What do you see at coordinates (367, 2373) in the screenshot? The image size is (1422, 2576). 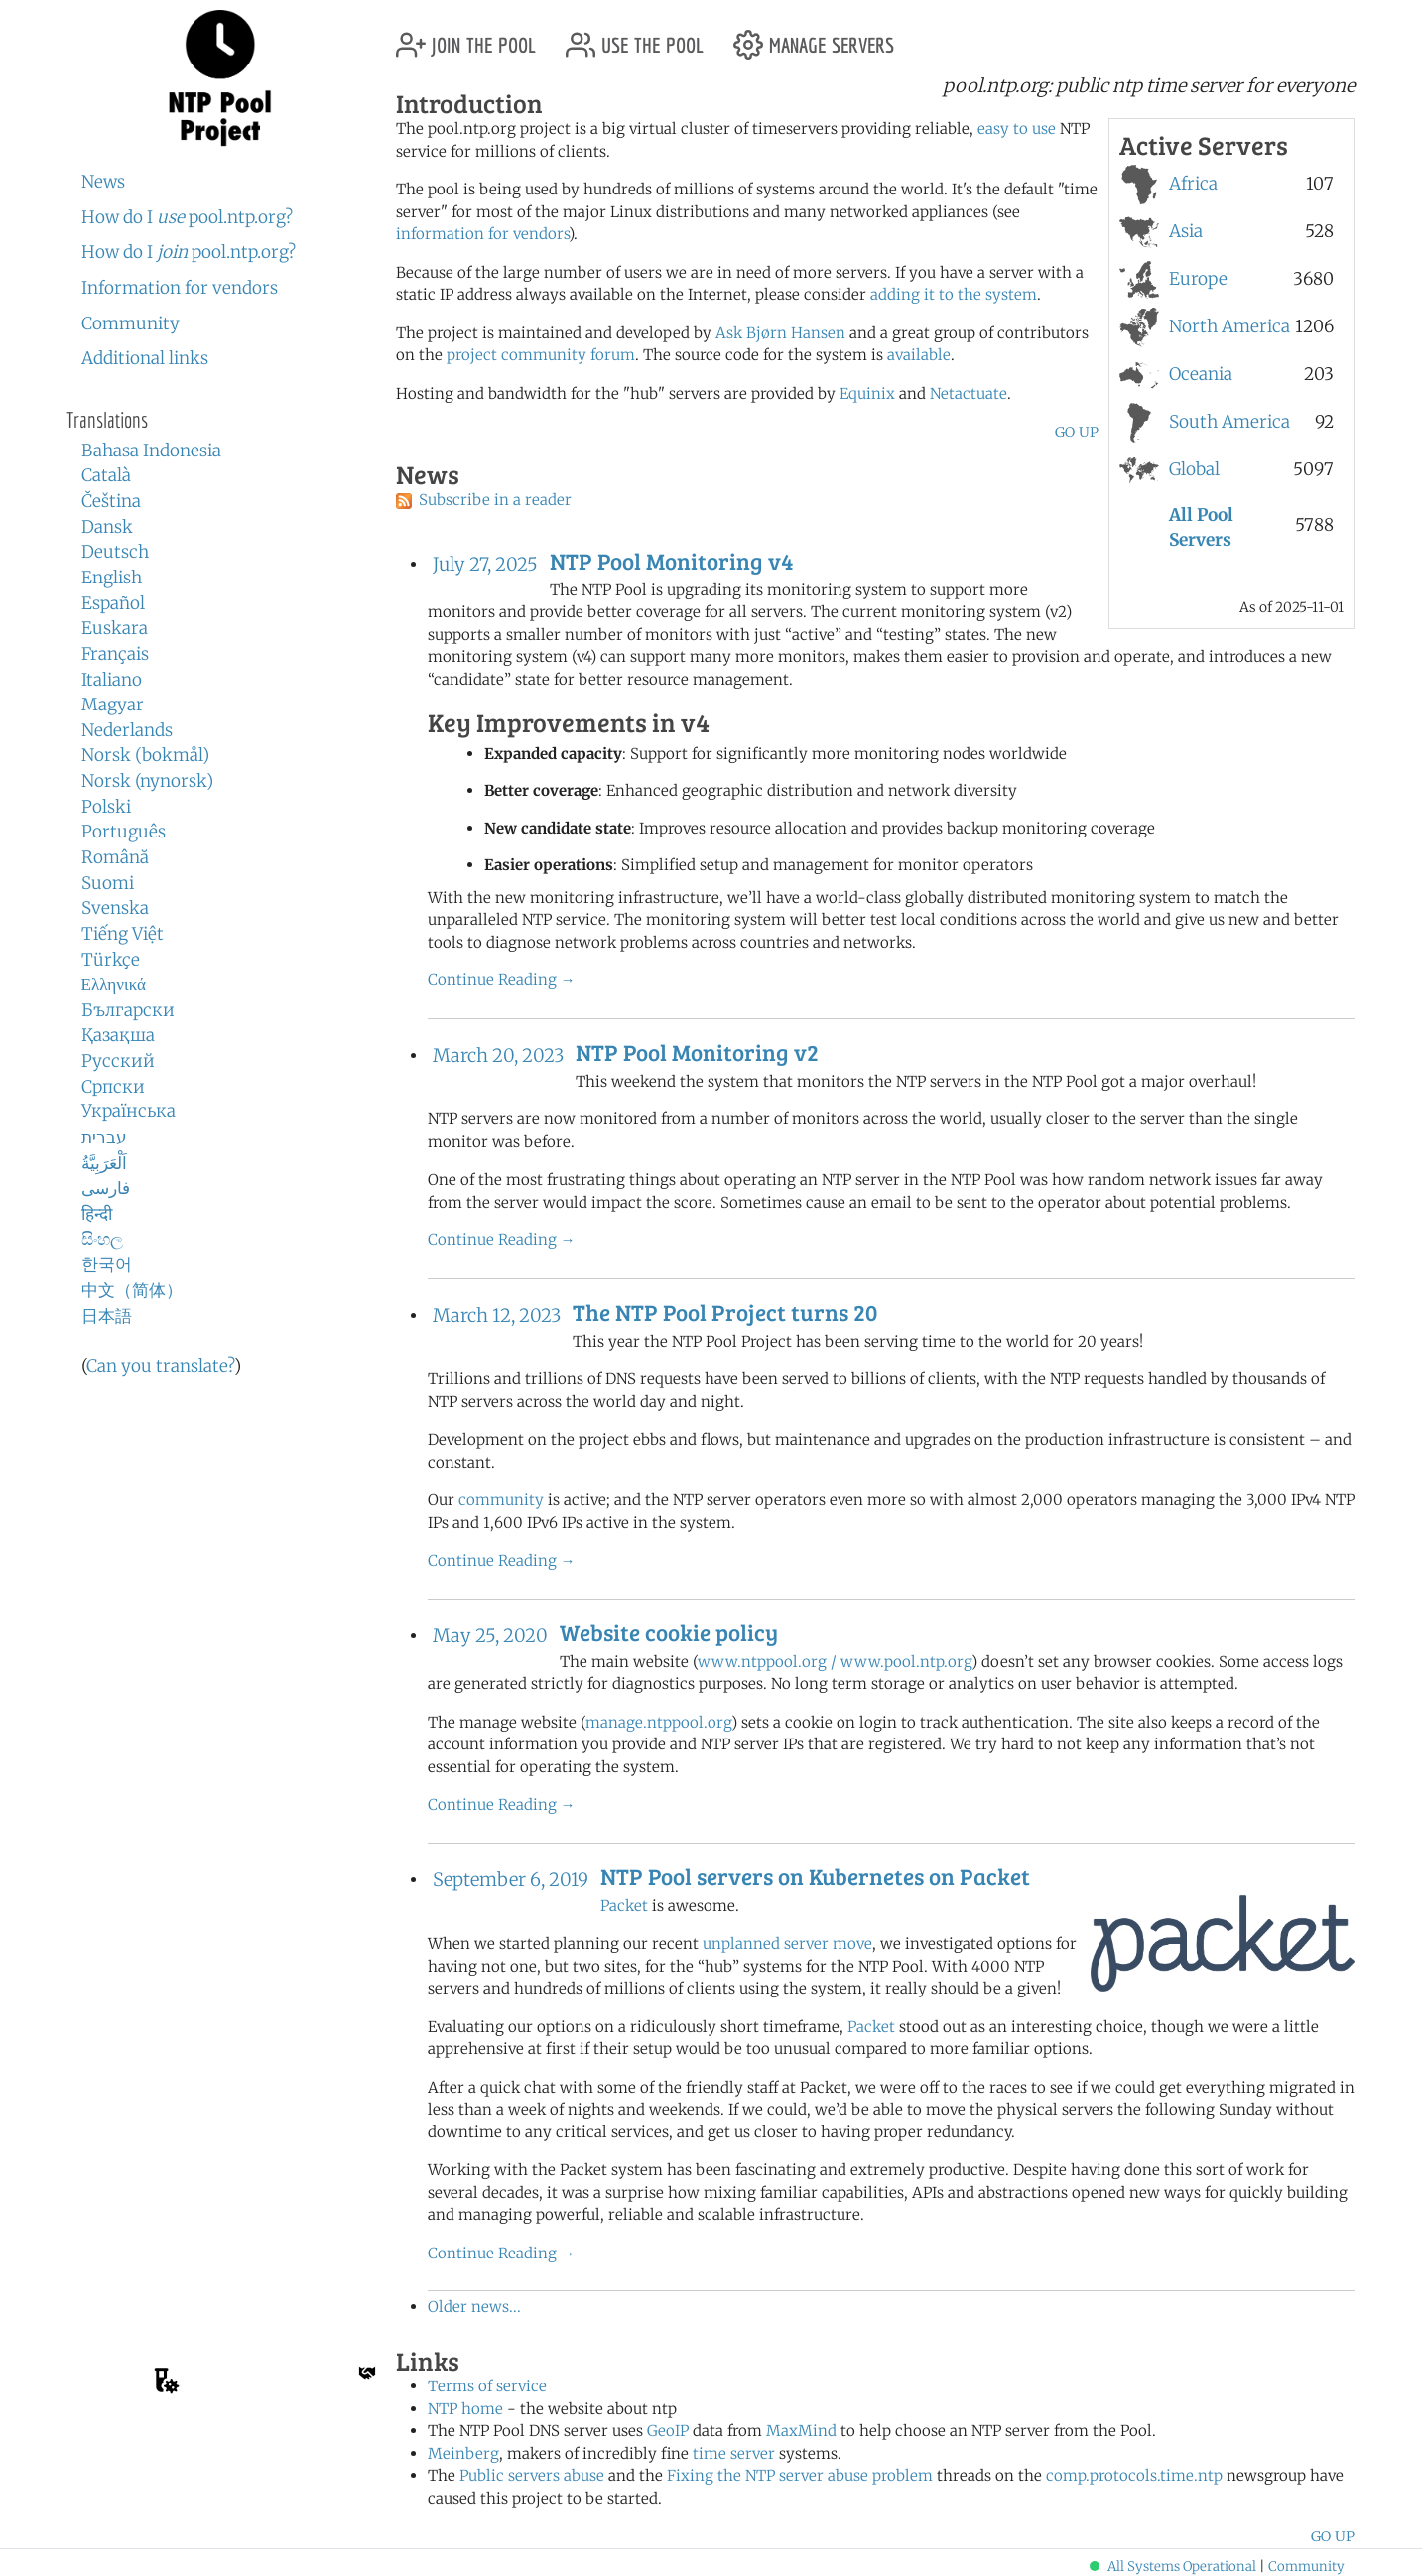 I see `confirm a partnership or agreement` at bounding box center [367, 2373].